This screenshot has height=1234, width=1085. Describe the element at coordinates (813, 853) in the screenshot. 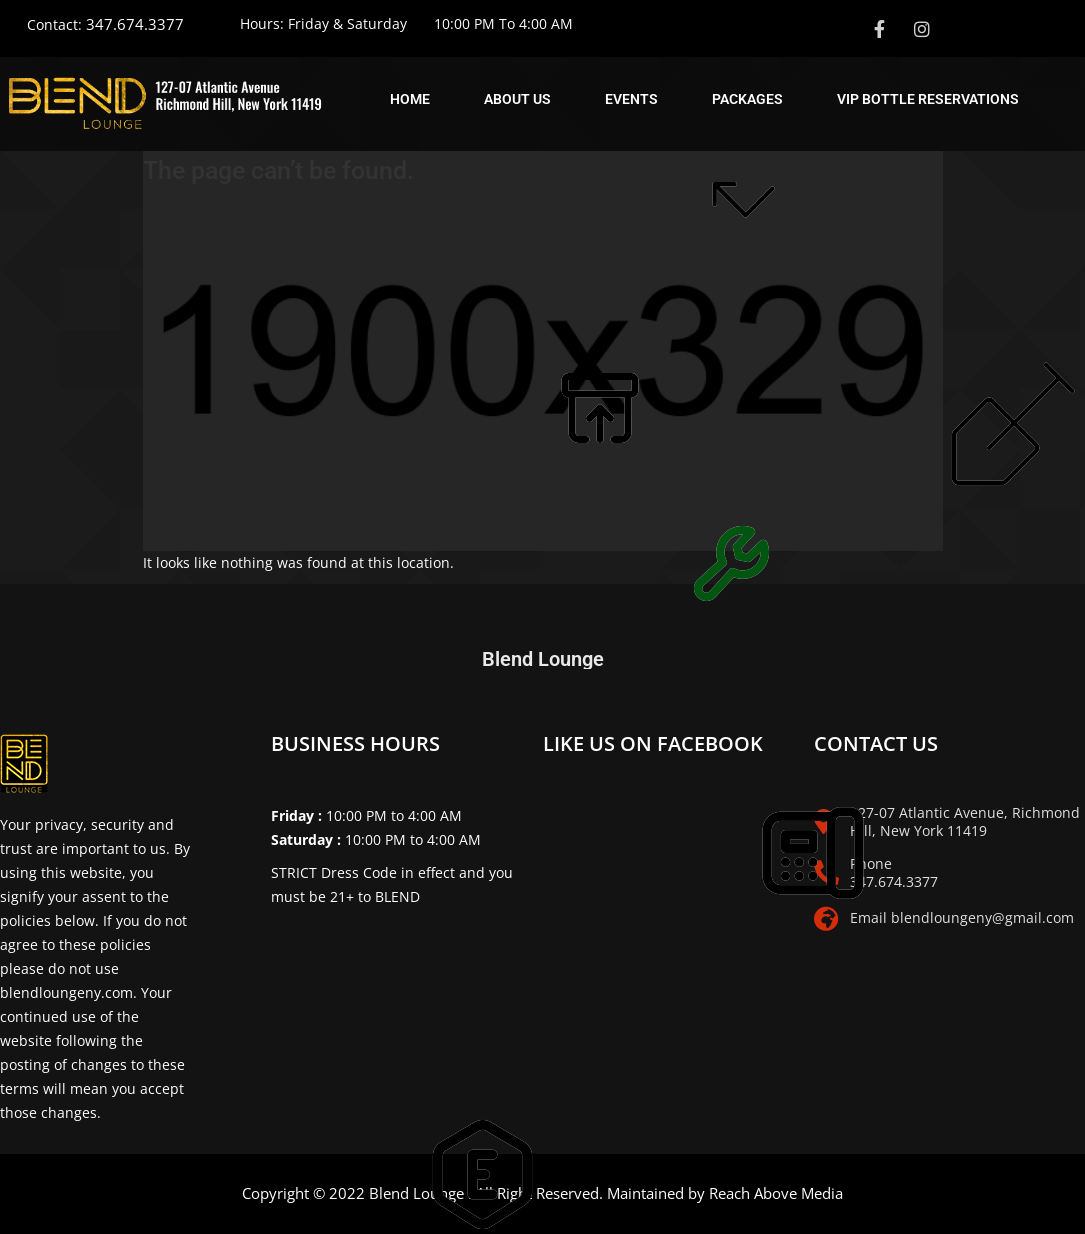

I see `call using landline phone` at that location.